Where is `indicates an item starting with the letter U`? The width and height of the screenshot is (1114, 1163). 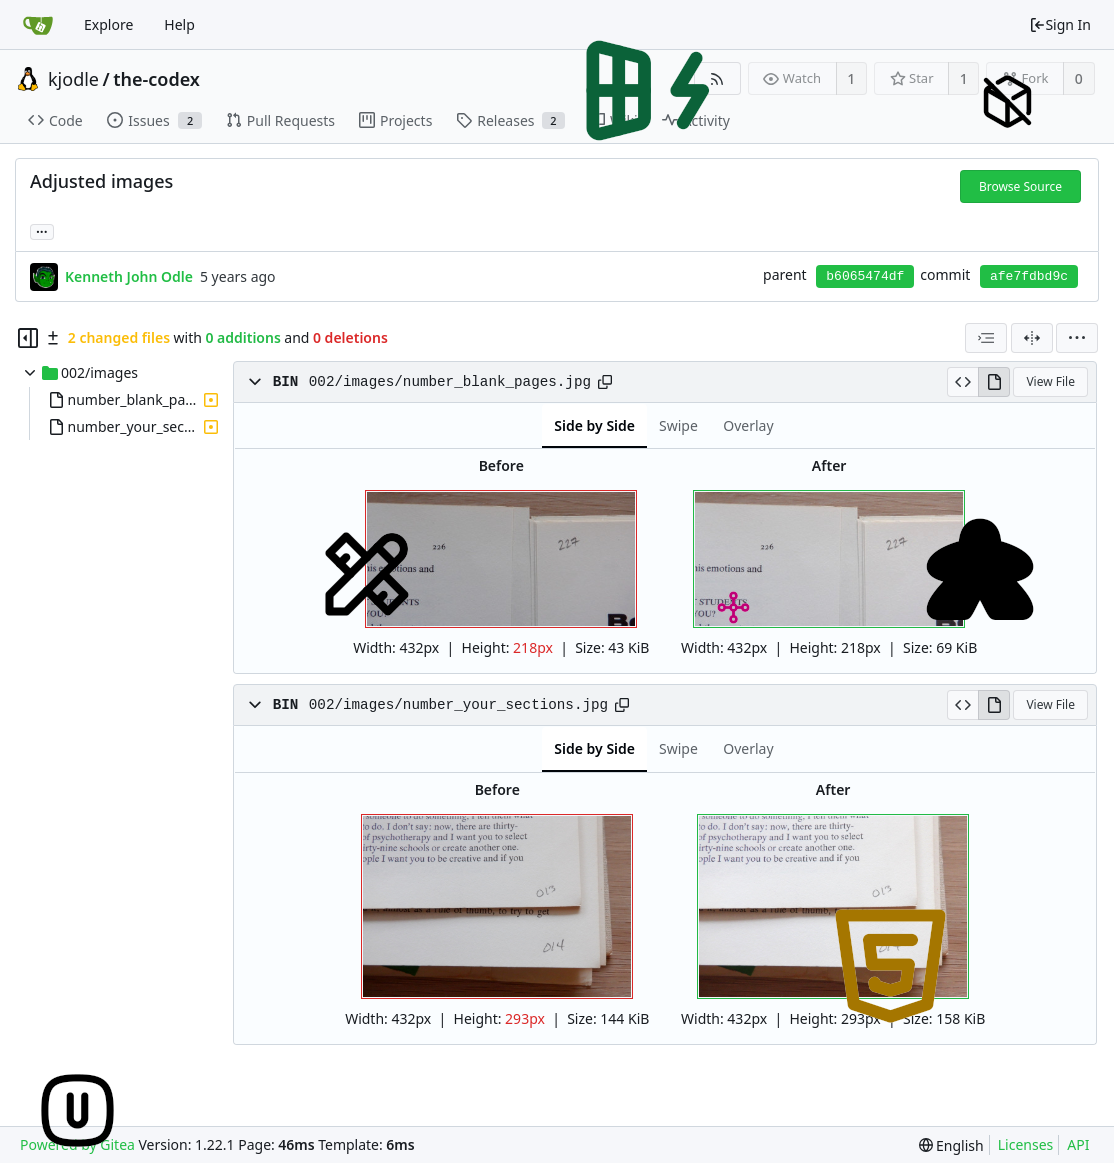
indicates an item starting with the letter U is located at coordinates (77, 1110).